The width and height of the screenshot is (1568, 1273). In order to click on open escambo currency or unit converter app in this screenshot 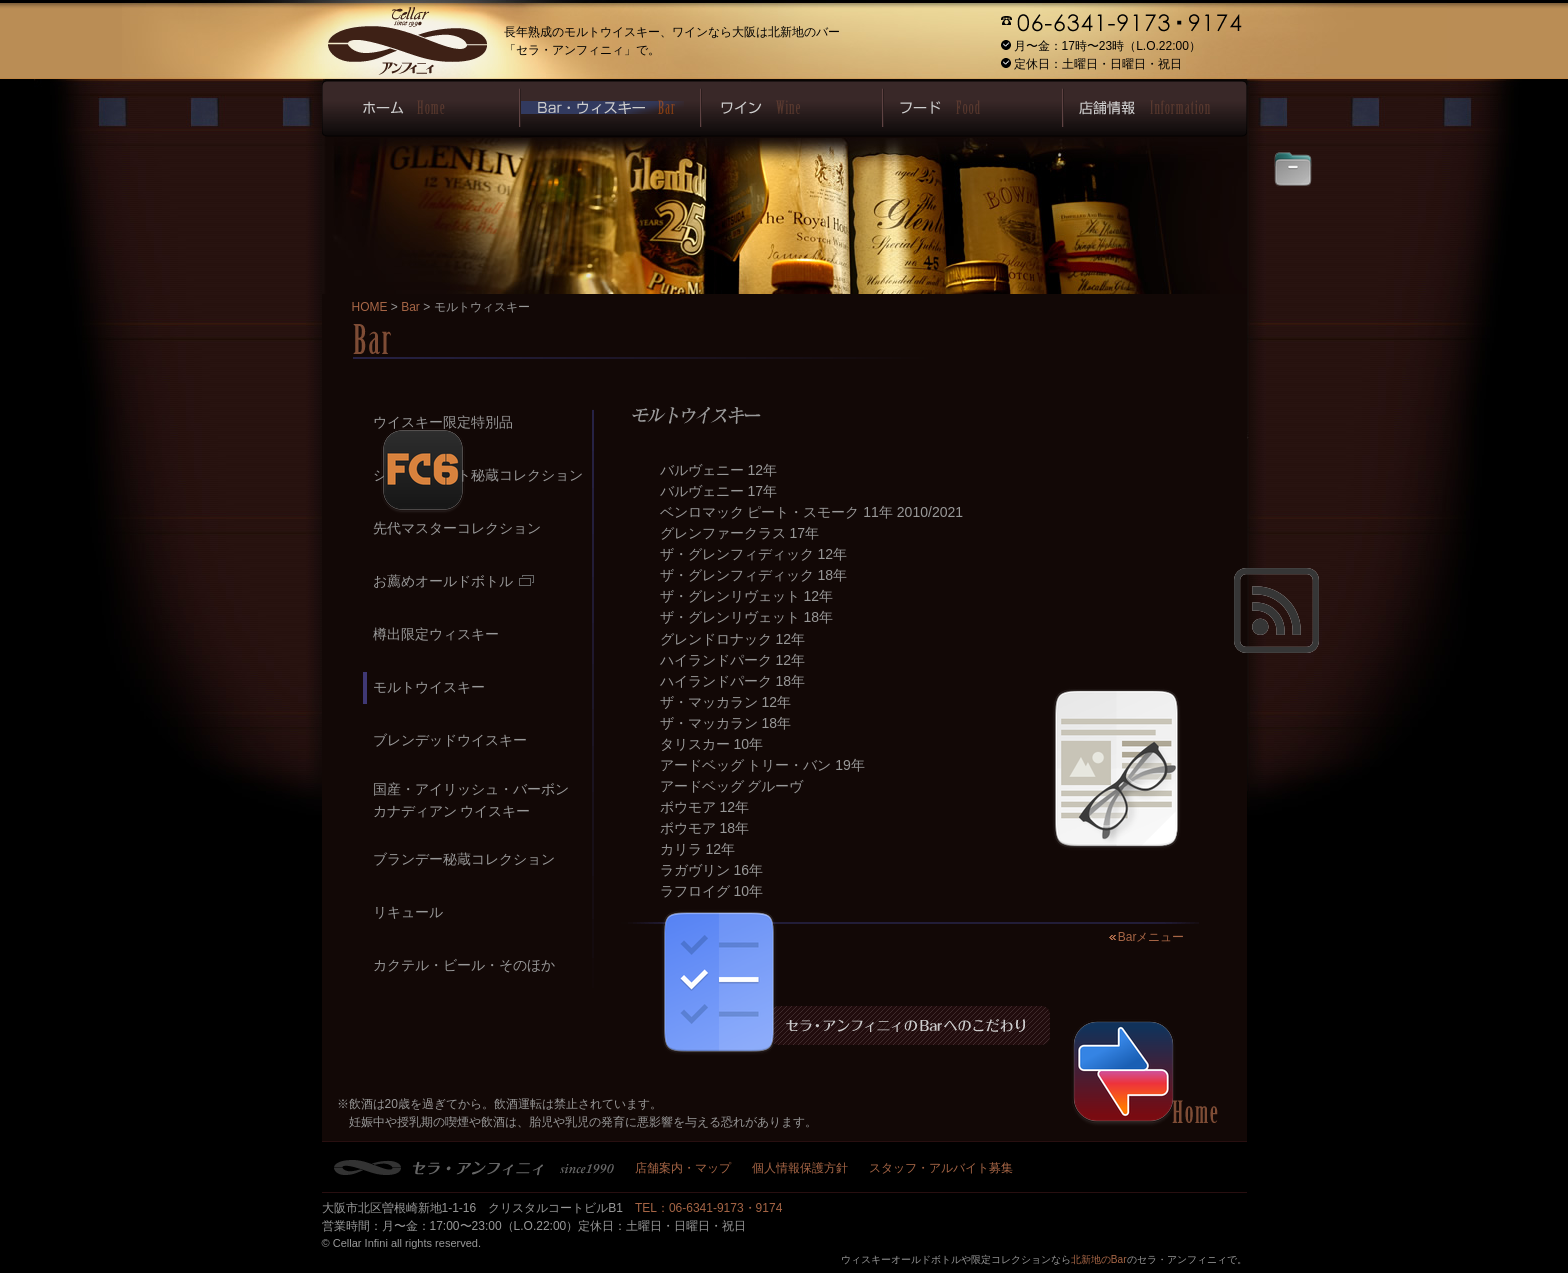, I will do `click(1123, 1071)`.